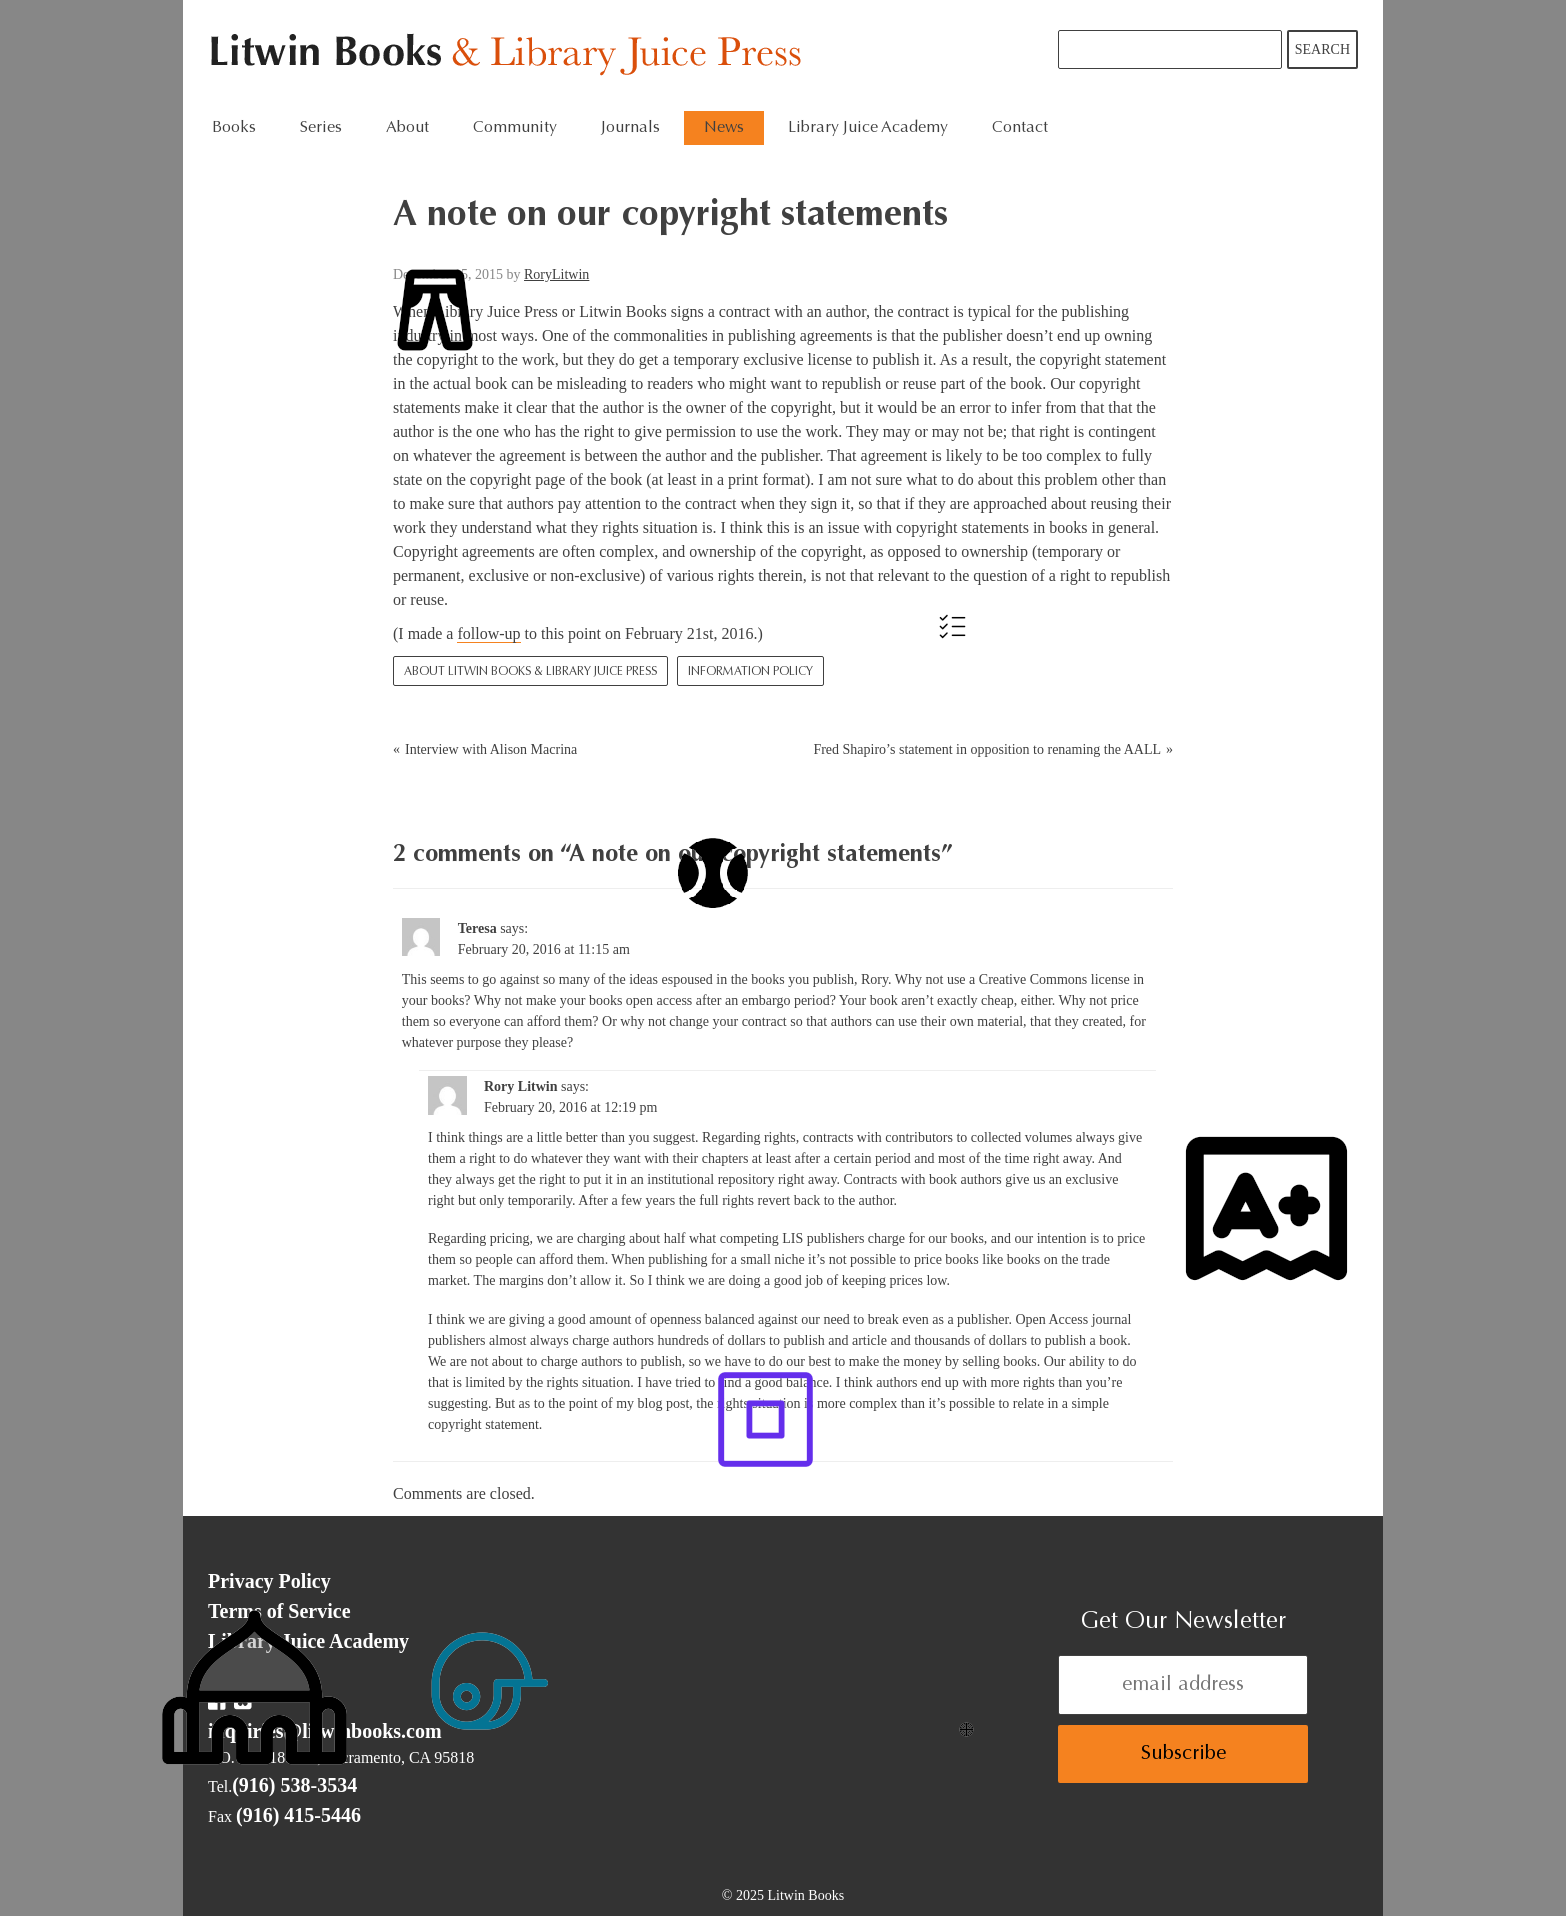 Image resolution: width=1566 pixels, height=1916 pixels. Describe the element at coordinates (486, 1683) in the screenshot. I see `access baseball or sports settings` at that location.